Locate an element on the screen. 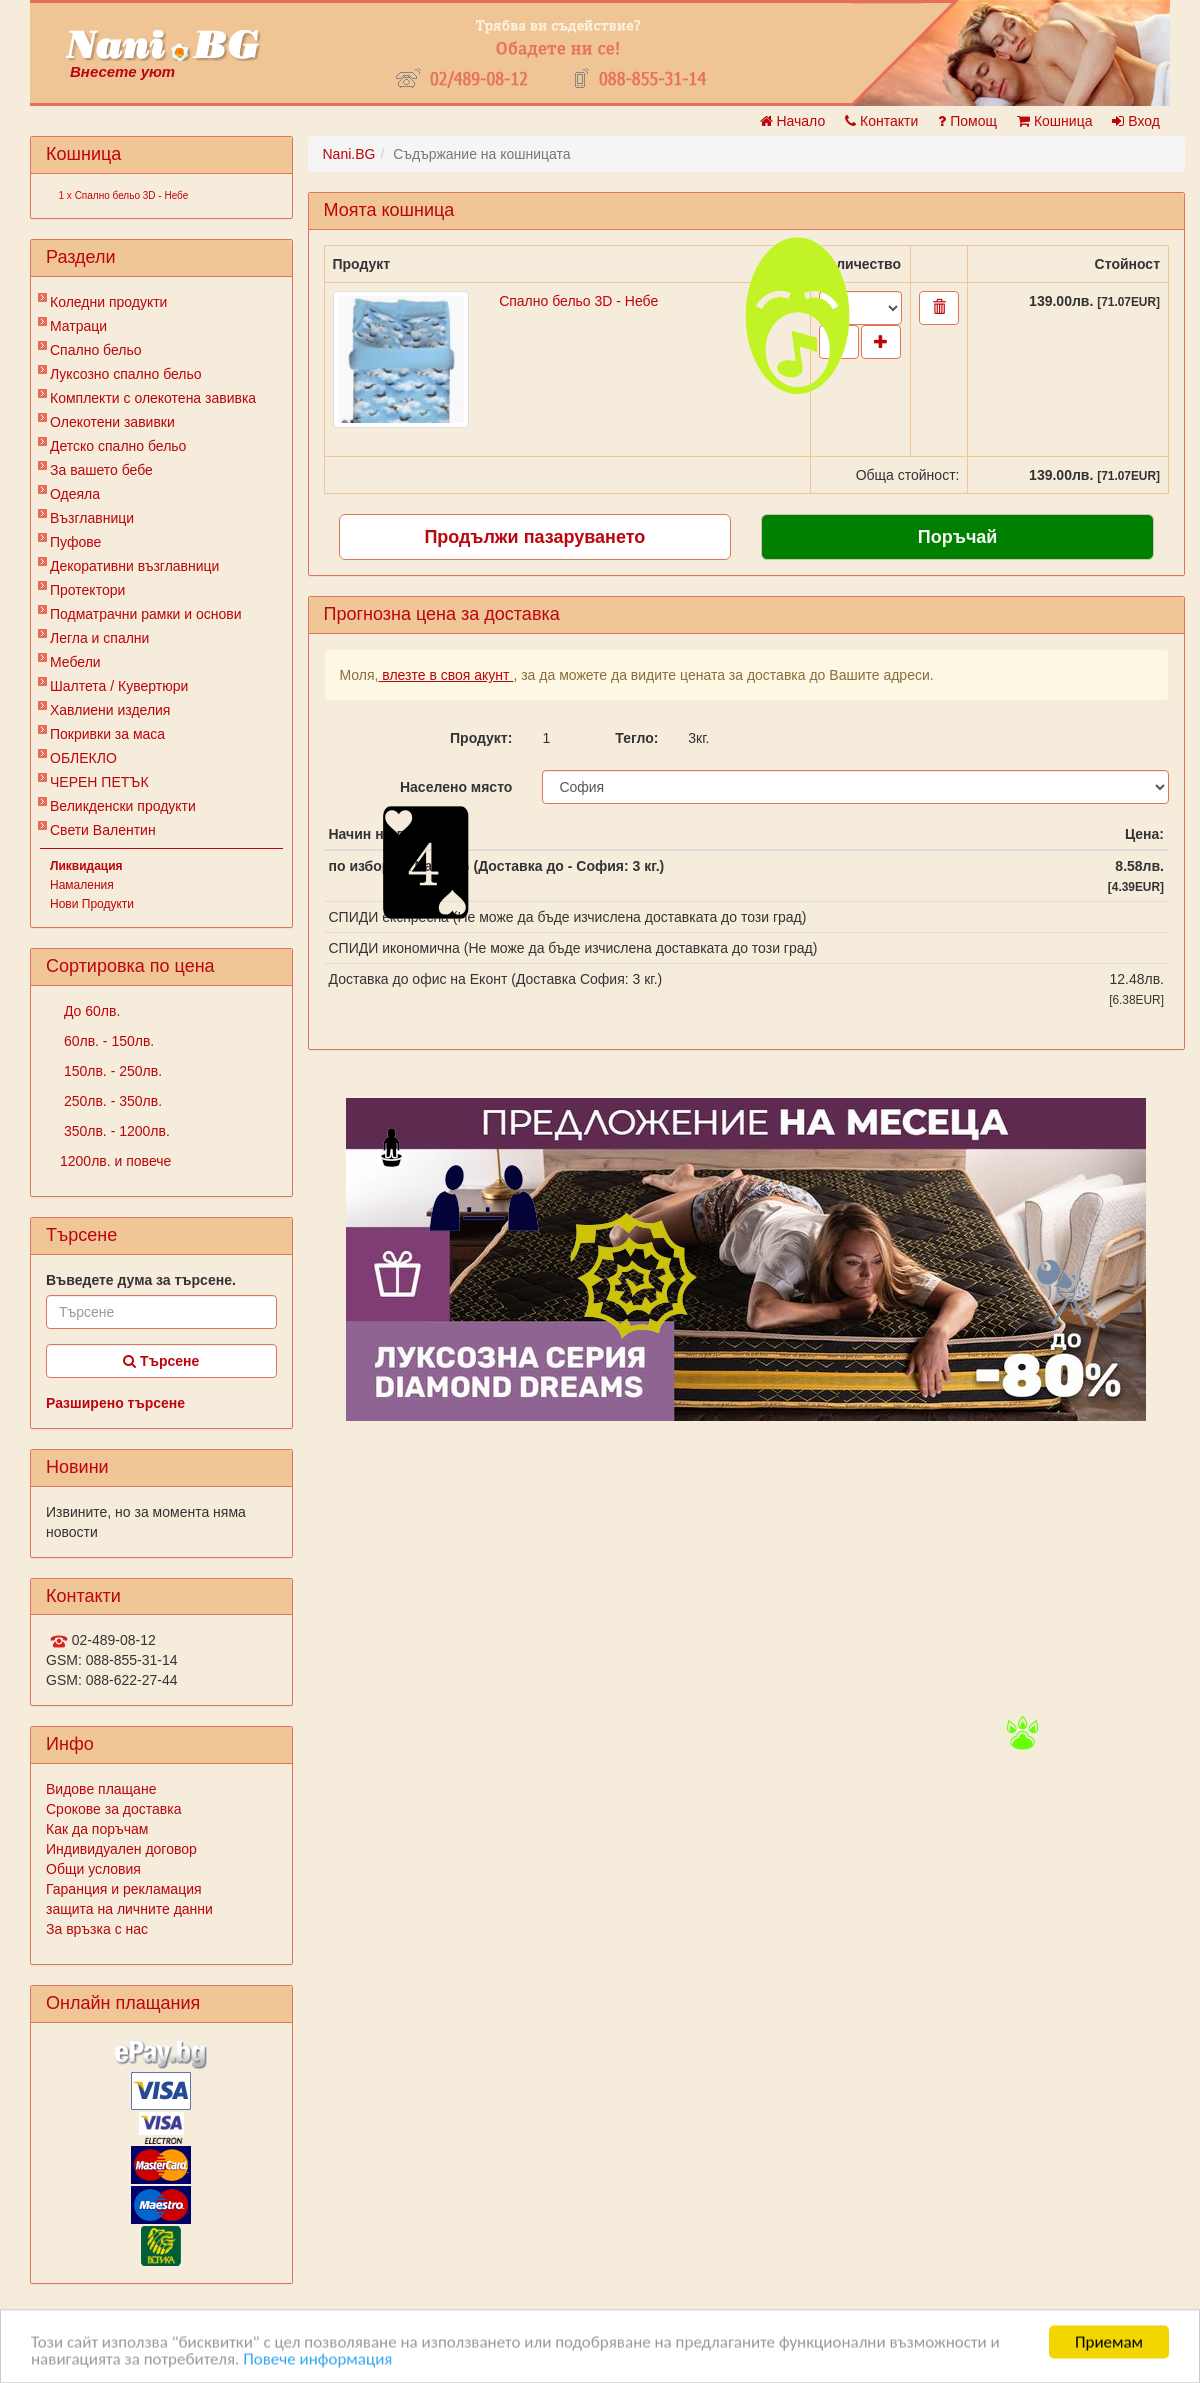  select machine gun weapon in game is located at coordinates (1071, 1294).